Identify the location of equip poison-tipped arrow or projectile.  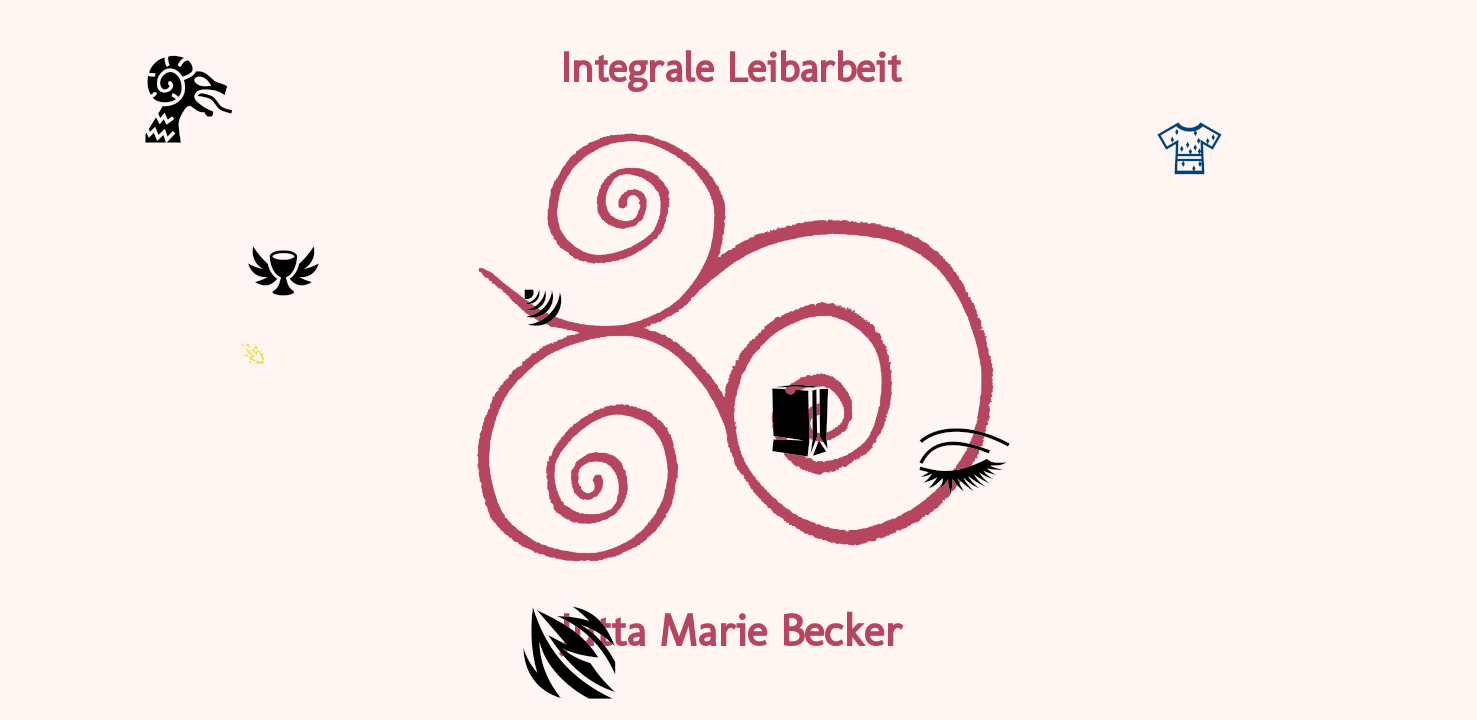
(252, 352).